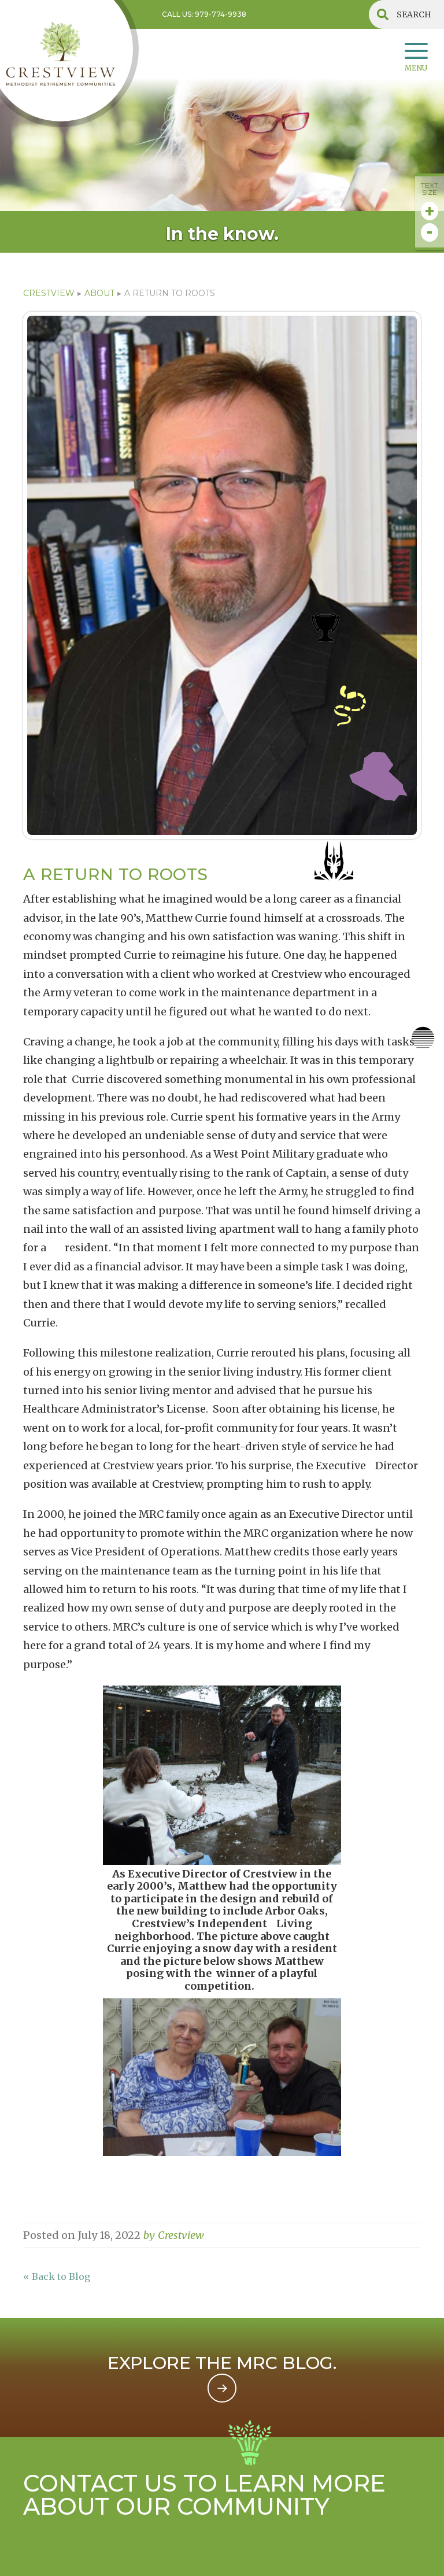 The height and width of the screenshot is (2576, 444). Describe the element at coordinates (325, 627) in the screenshot. I see `view achievements or awards` at that location.